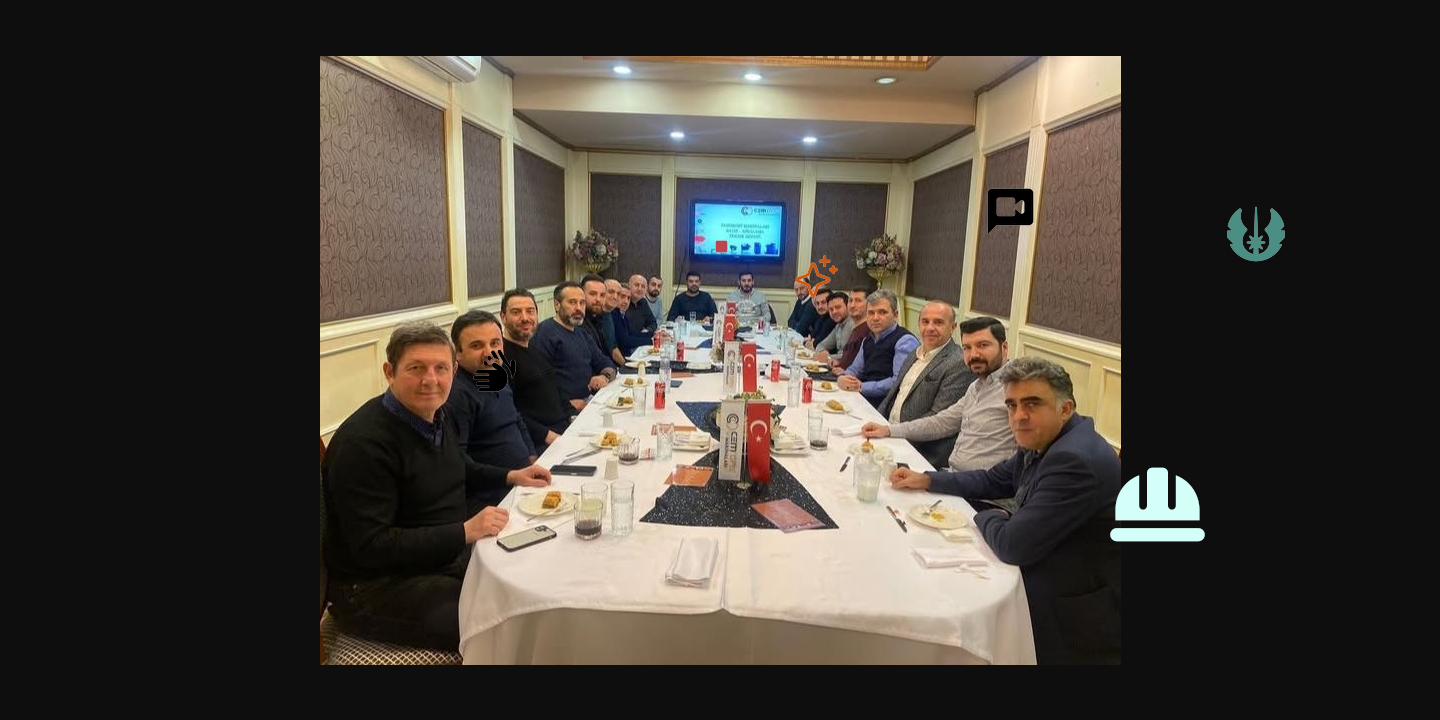  What do you see at coordinates (1010, 211) in the screenshot?
I see `start a video chat` at bounding box center [1010, 211].